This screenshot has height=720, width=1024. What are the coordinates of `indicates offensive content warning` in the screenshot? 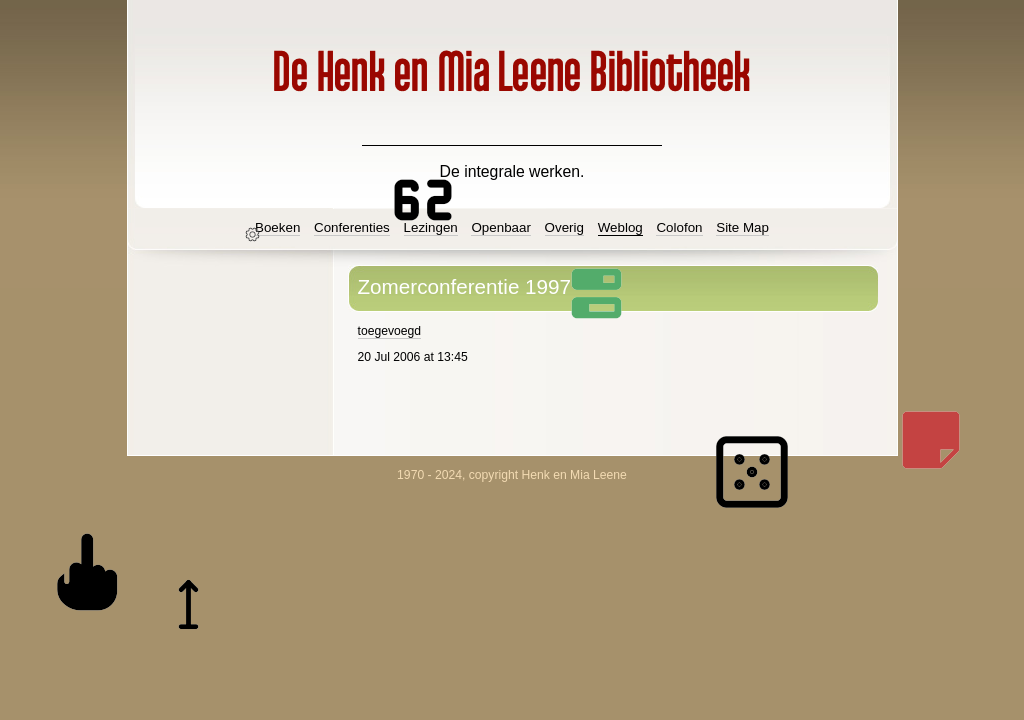 It's located at (86, 572).